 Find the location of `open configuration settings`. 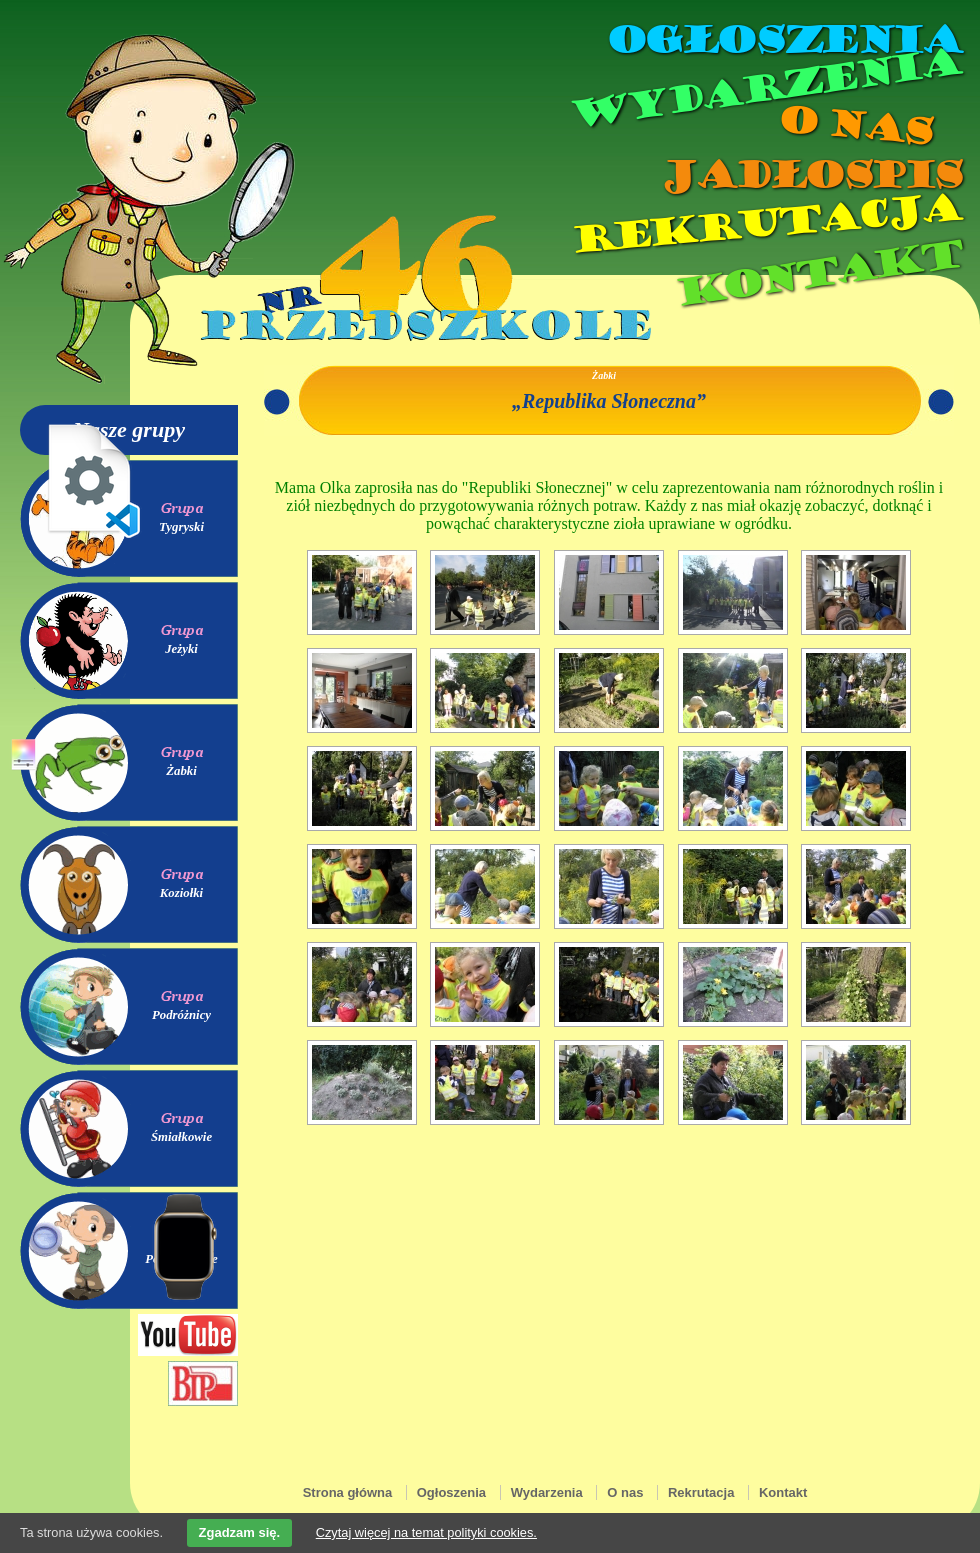

open configuration settings is located at coordinates (89, 480).